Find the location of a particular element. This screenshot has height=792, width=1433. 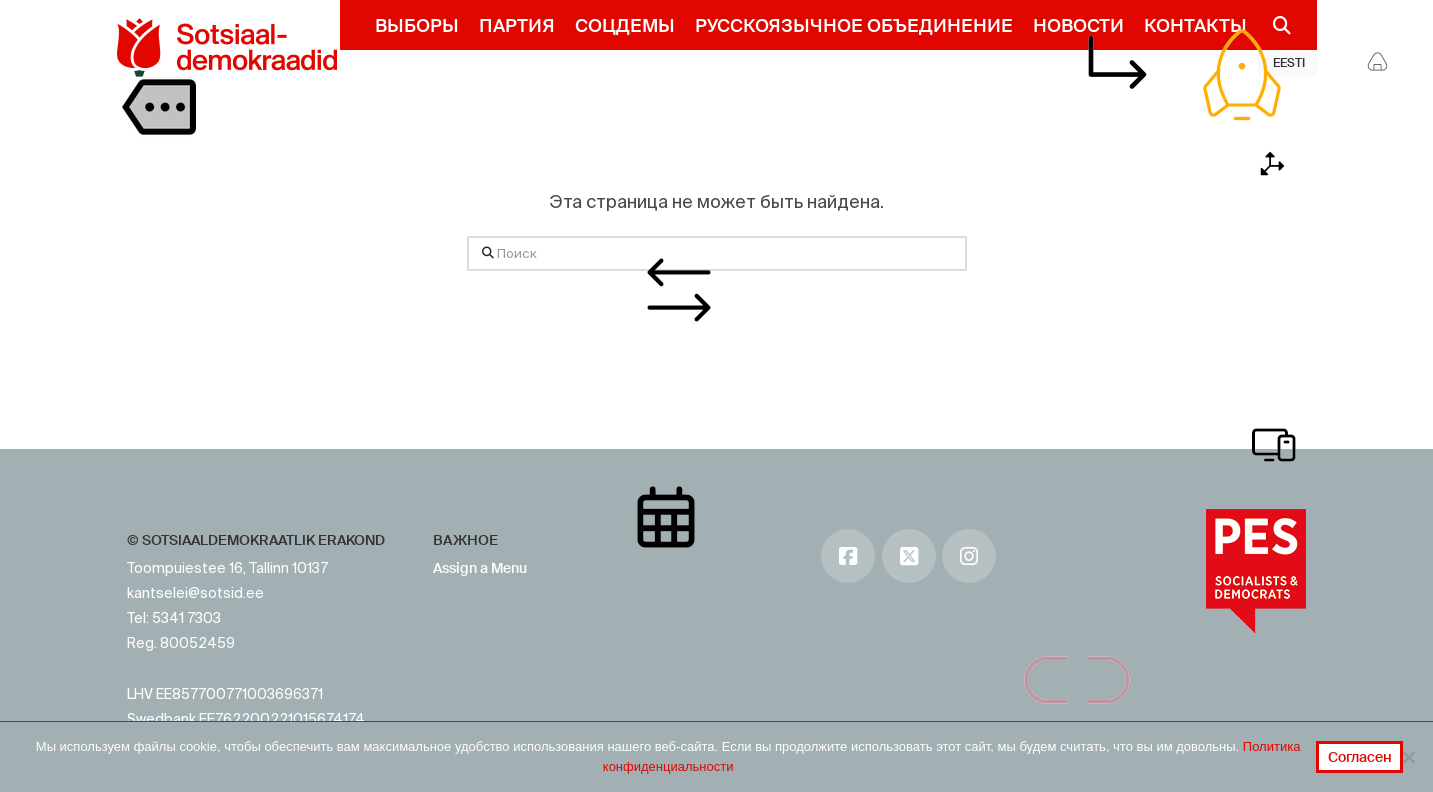

launch or deploy an application is located at coordinates (1242, 78).